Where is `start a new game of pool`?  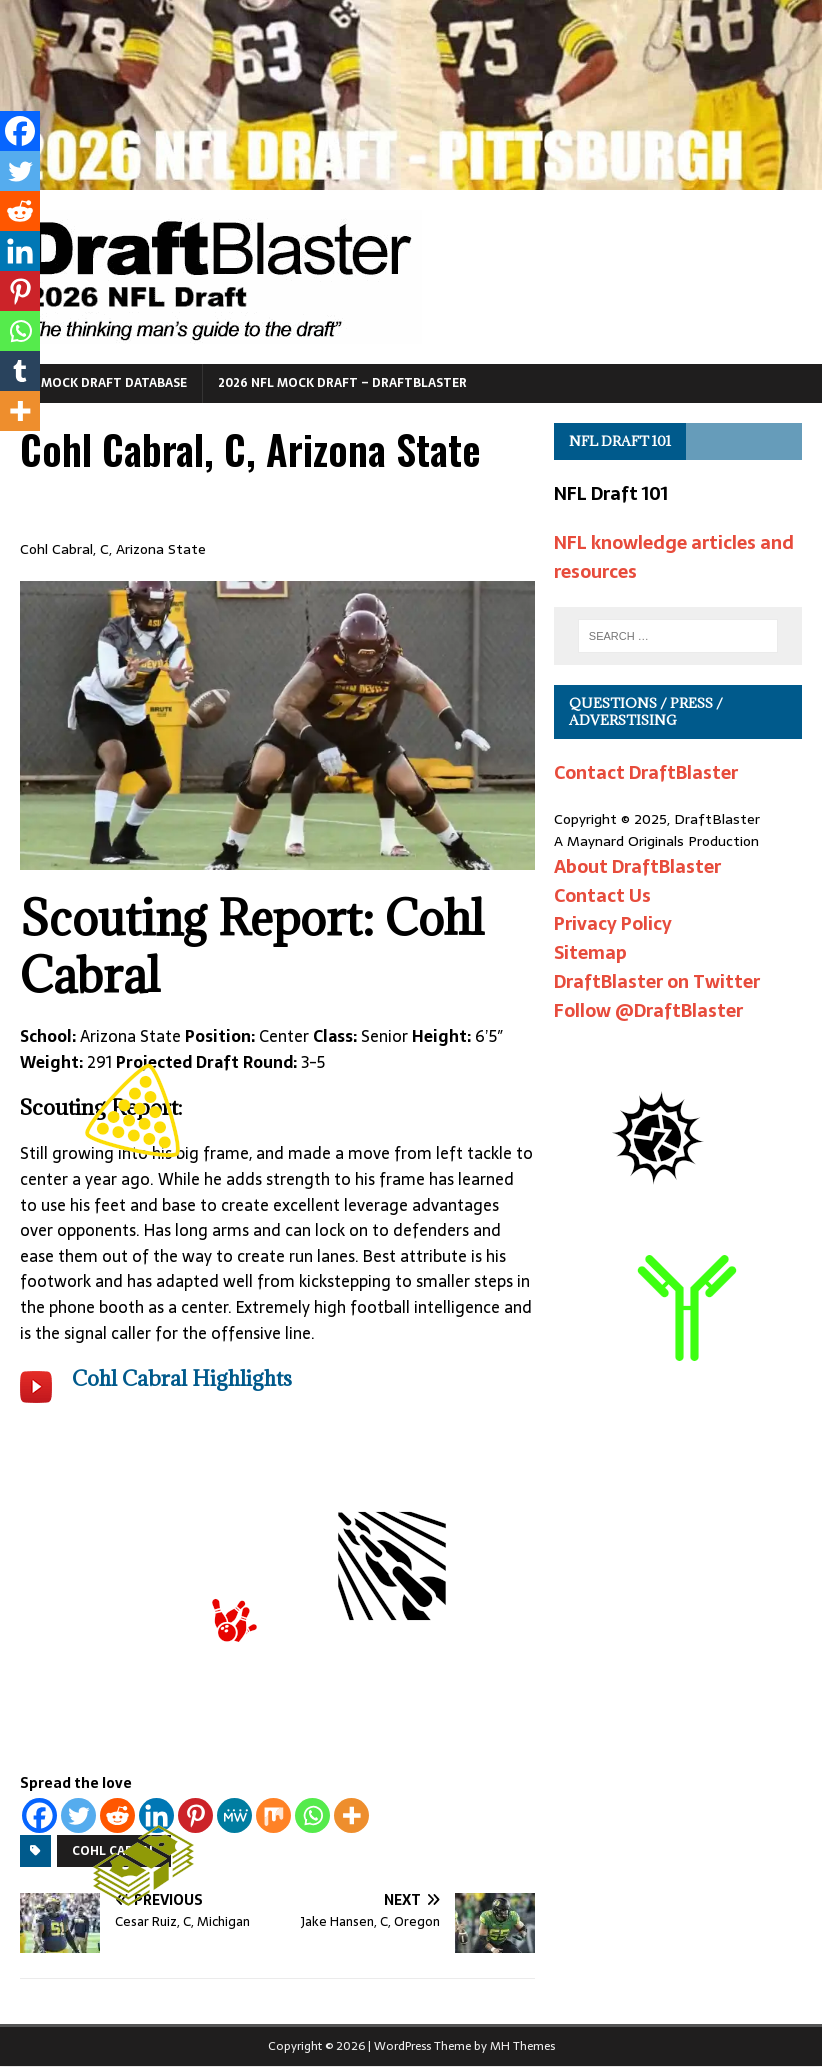 start a new game of pool is located at coordinates (132, 1110).